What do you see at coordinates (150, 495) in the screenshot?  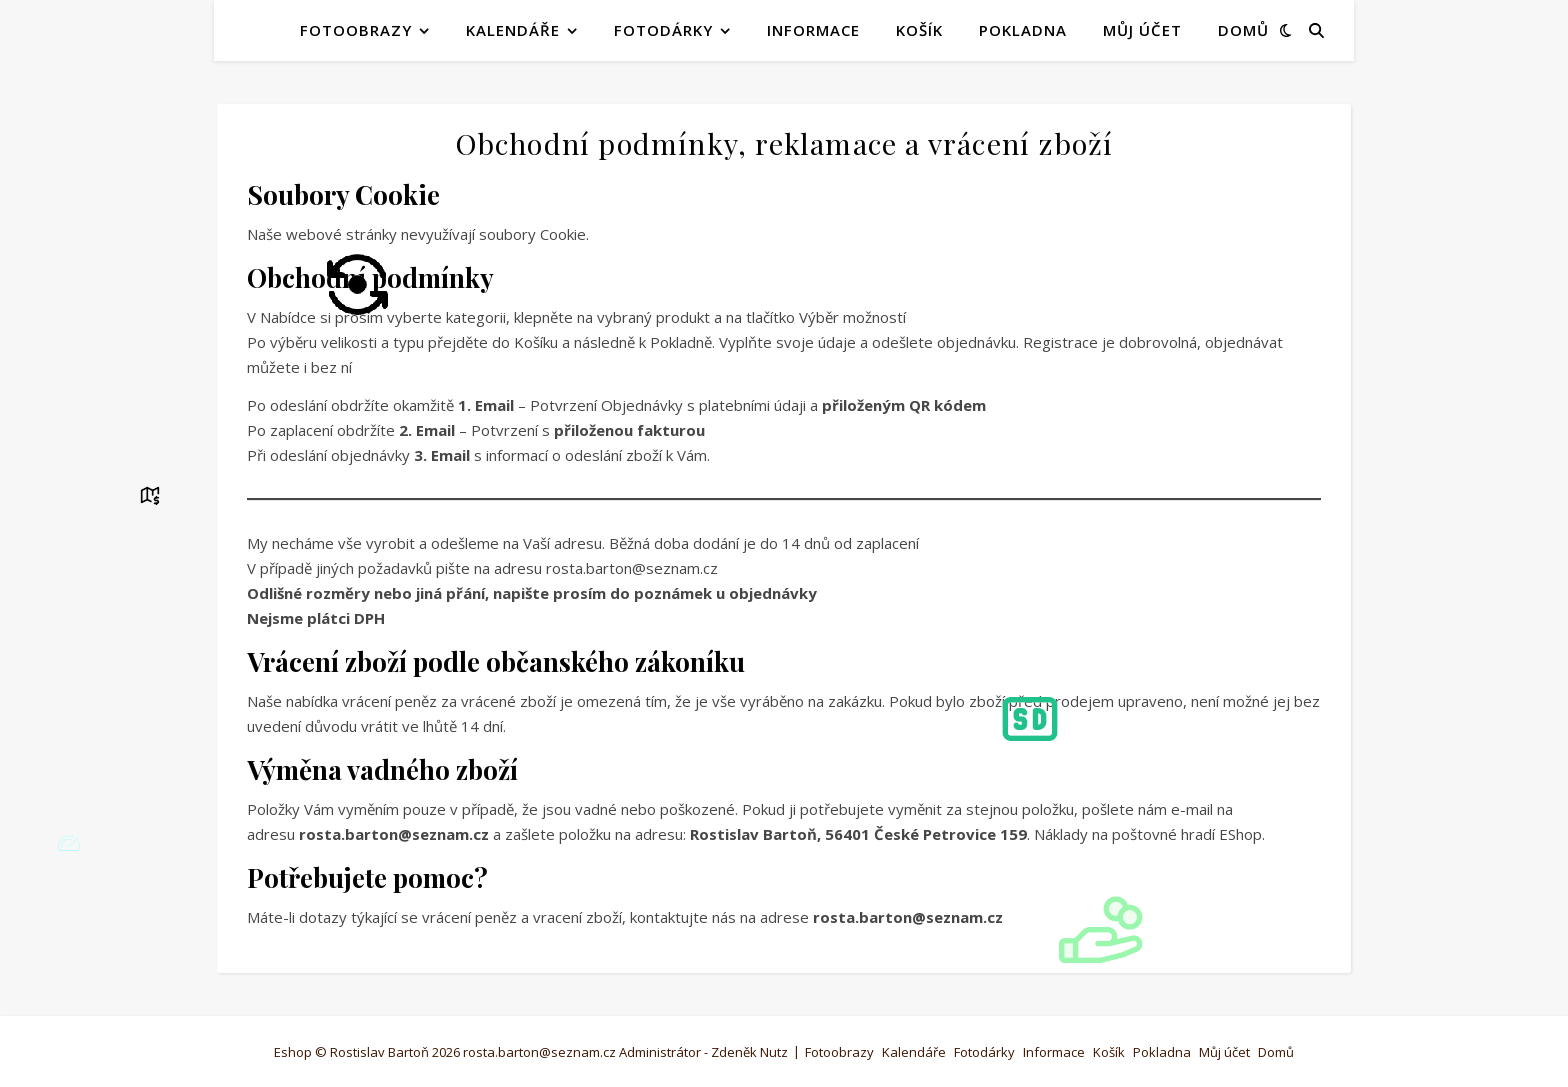 I see `view location-based pricing or costs` at bounding box center [150, 495].